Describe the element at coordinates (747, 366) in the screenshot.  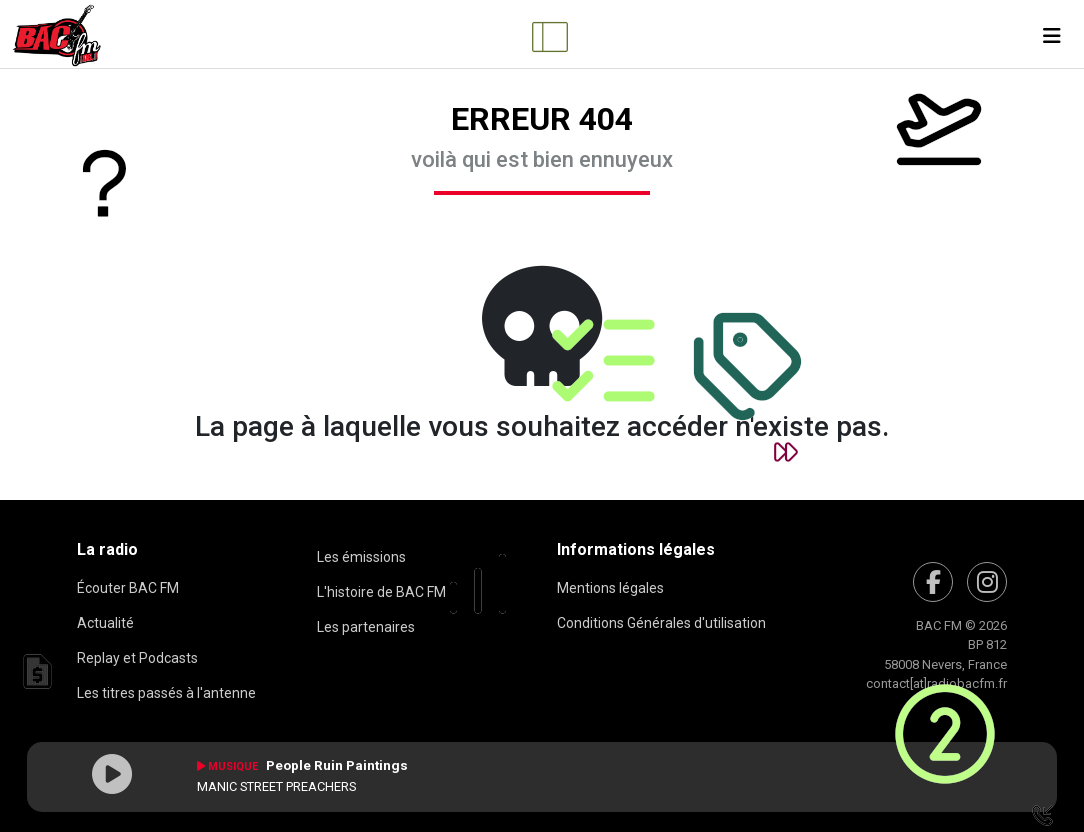
I see `manage tags or labels` at that location.